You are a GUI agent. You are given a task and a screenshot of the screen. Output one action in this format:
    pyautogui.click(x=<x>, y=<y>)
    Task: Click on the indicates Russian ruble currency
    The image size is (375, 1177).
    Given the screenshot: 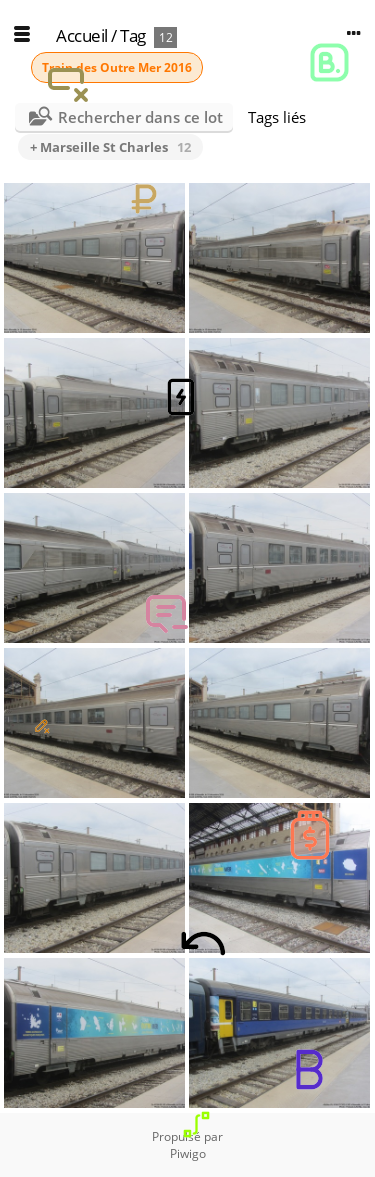 What is the action you would take?
    pyautogui.click(x=145, y=199)
    